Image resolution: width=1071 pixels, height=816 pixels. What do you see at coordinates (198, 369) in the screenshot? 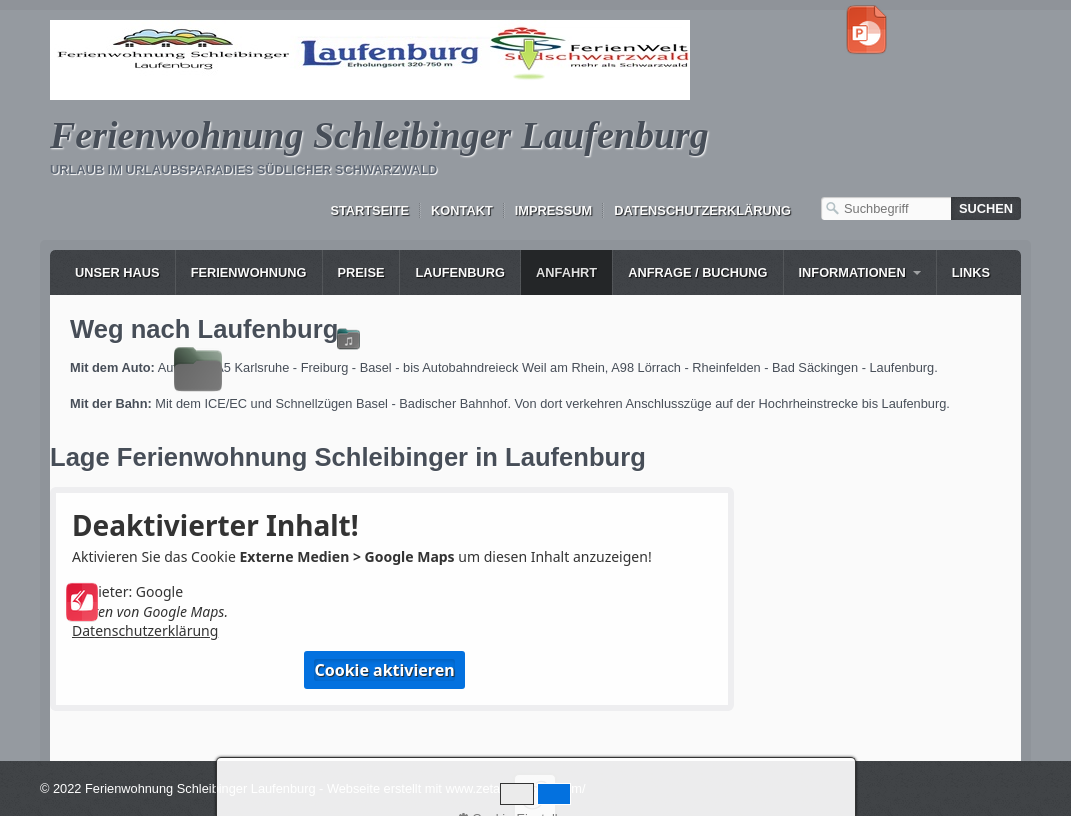
I see `drop files here to add to folder` at bounding box center [198, 369].